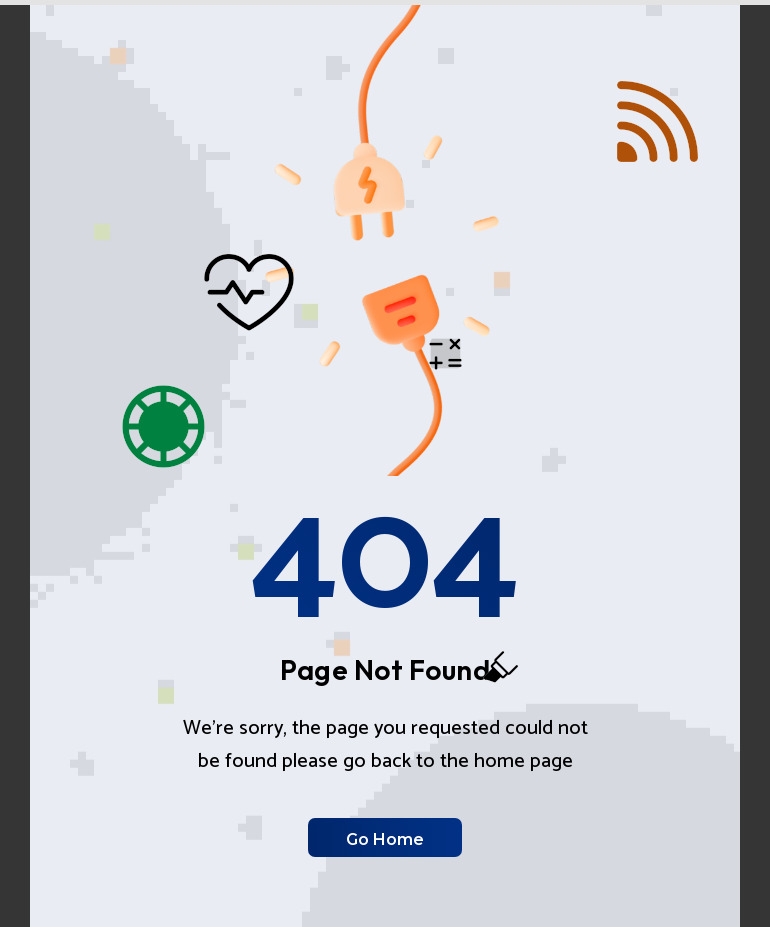 The height and width of the screenshot is (927, 770). Describe the element at coordinates (163, 426) in the screenshot. I see `access casino or gambling games` at that location.